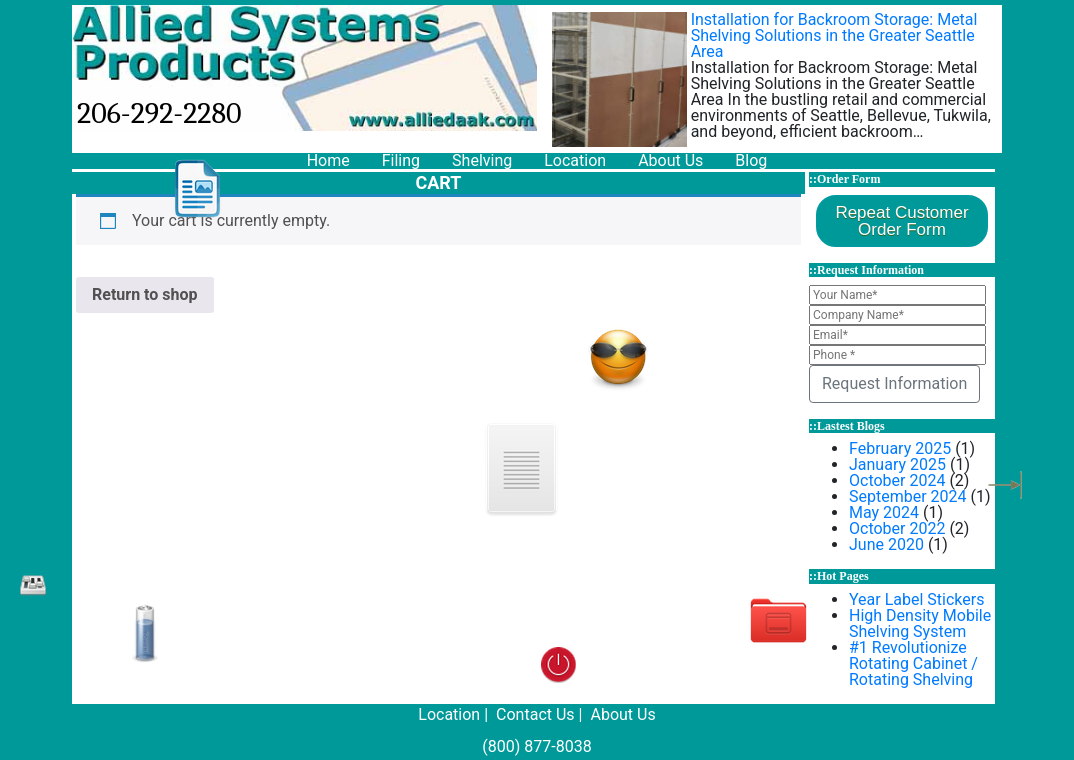 The width and height of the screenshot is (1074, 760). Describe the element at coordinates (618, 359) in the screenshot. I see `indicates a "cool" or confident mood in messaging` at that location.